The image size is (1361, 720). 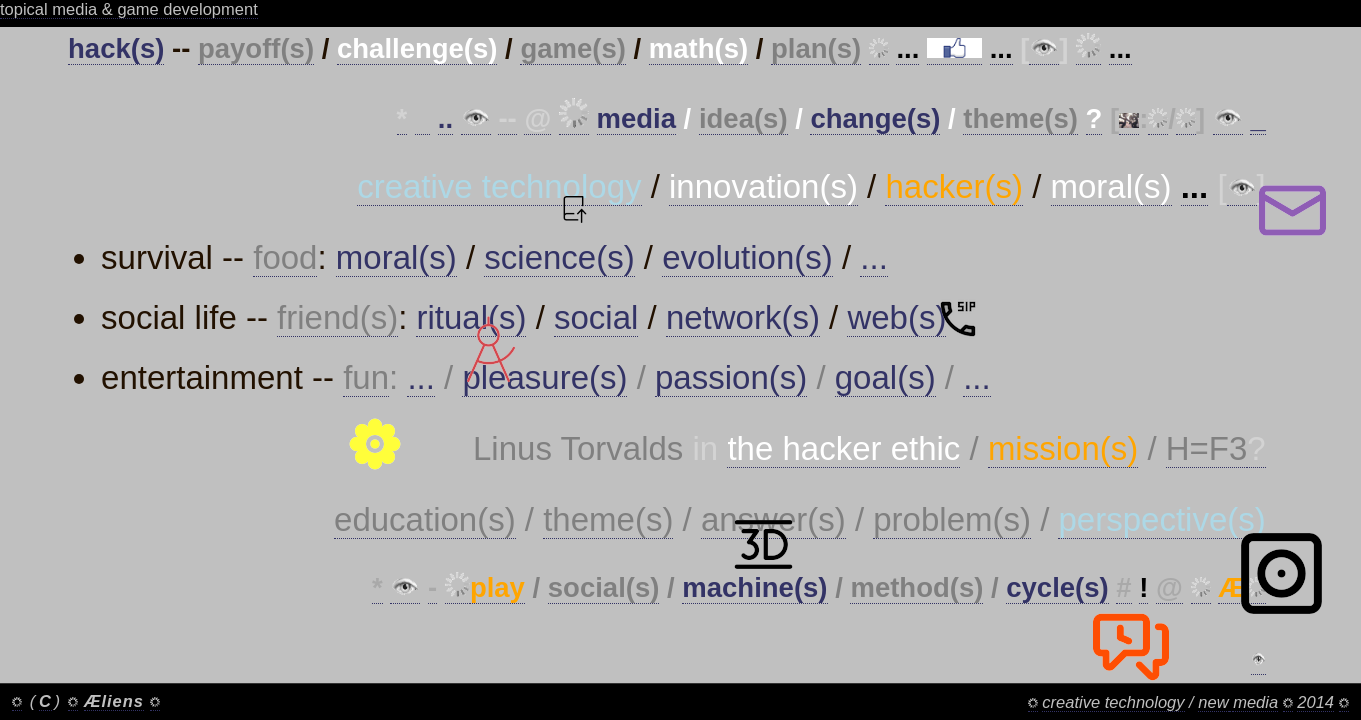 What do you see at coordinates (1281, 573) in the screenshot?
I see `browse music or audio library` at bounding box center [1281, 573].